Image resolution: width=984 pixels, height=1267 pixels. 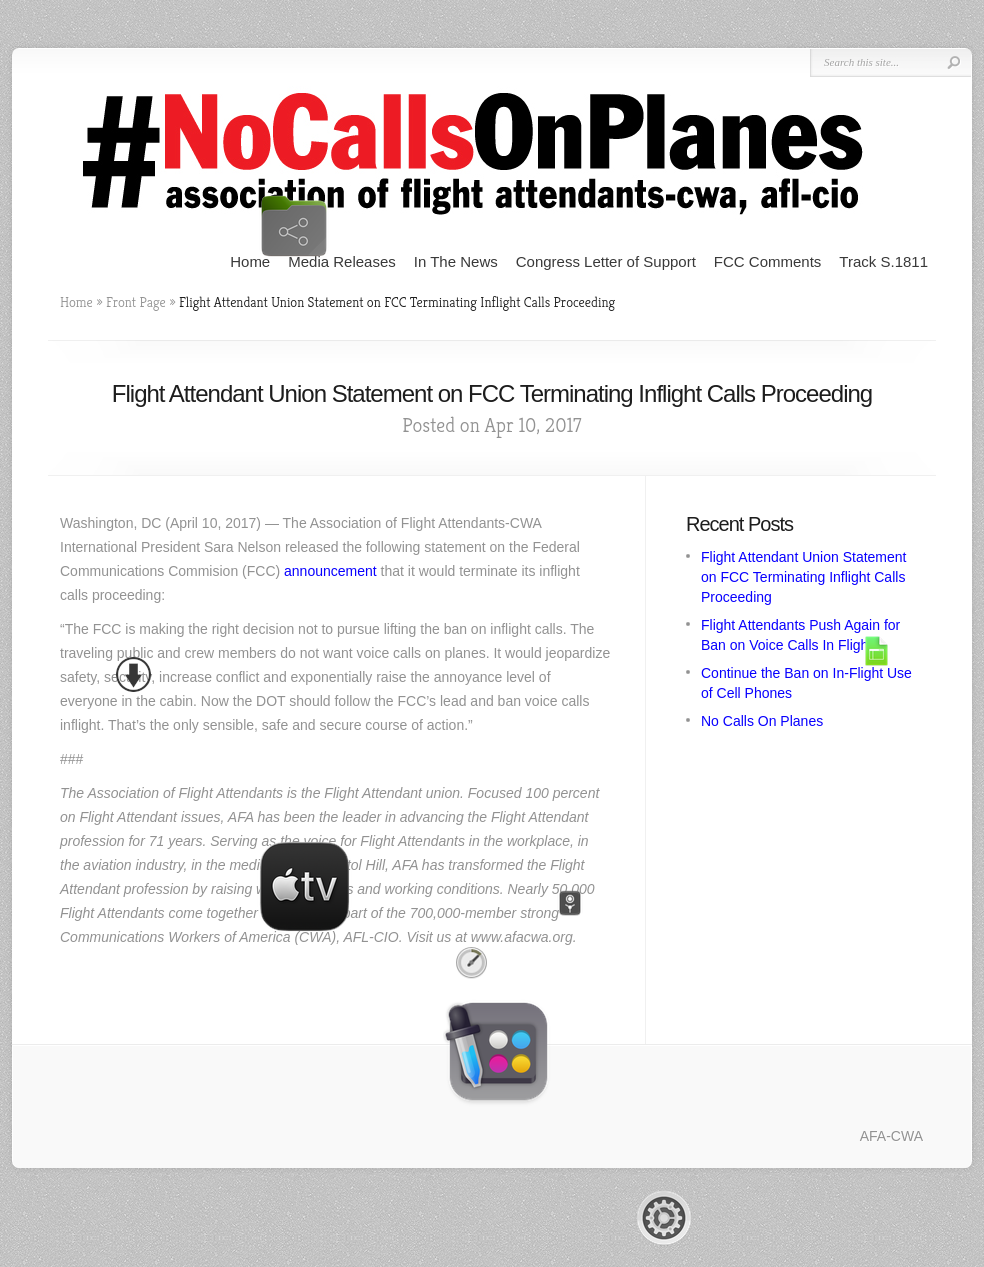 I want to click on download a file or resource, so click(x=133, y=674).